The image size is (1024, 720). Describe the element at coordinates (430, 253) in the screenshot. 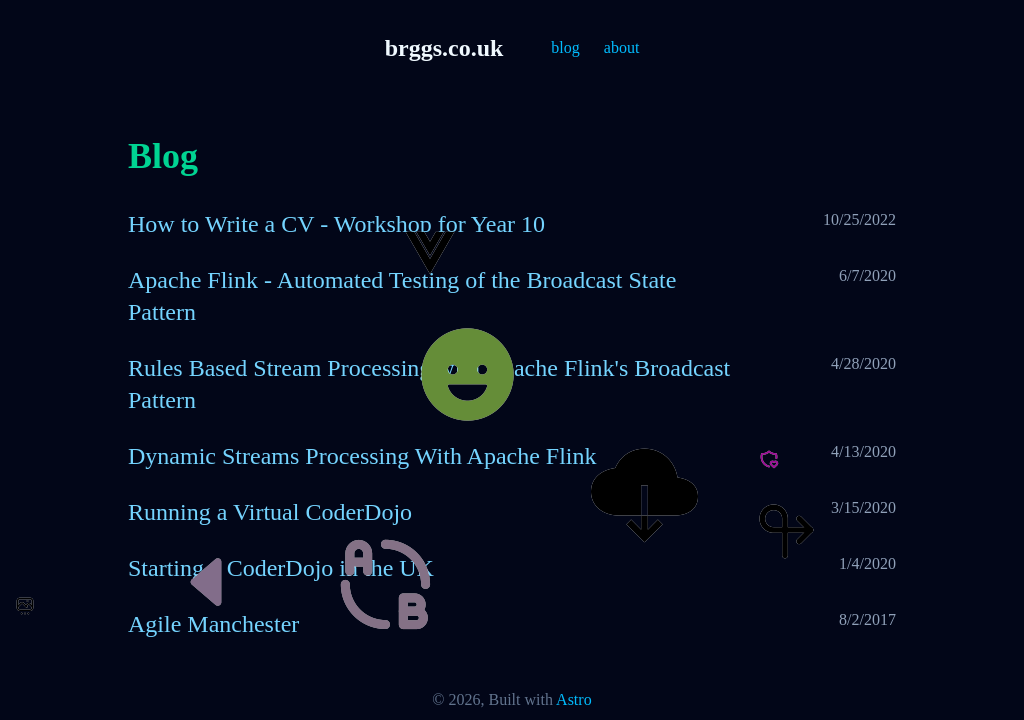

I see `Vue.js framework logo` at that location.